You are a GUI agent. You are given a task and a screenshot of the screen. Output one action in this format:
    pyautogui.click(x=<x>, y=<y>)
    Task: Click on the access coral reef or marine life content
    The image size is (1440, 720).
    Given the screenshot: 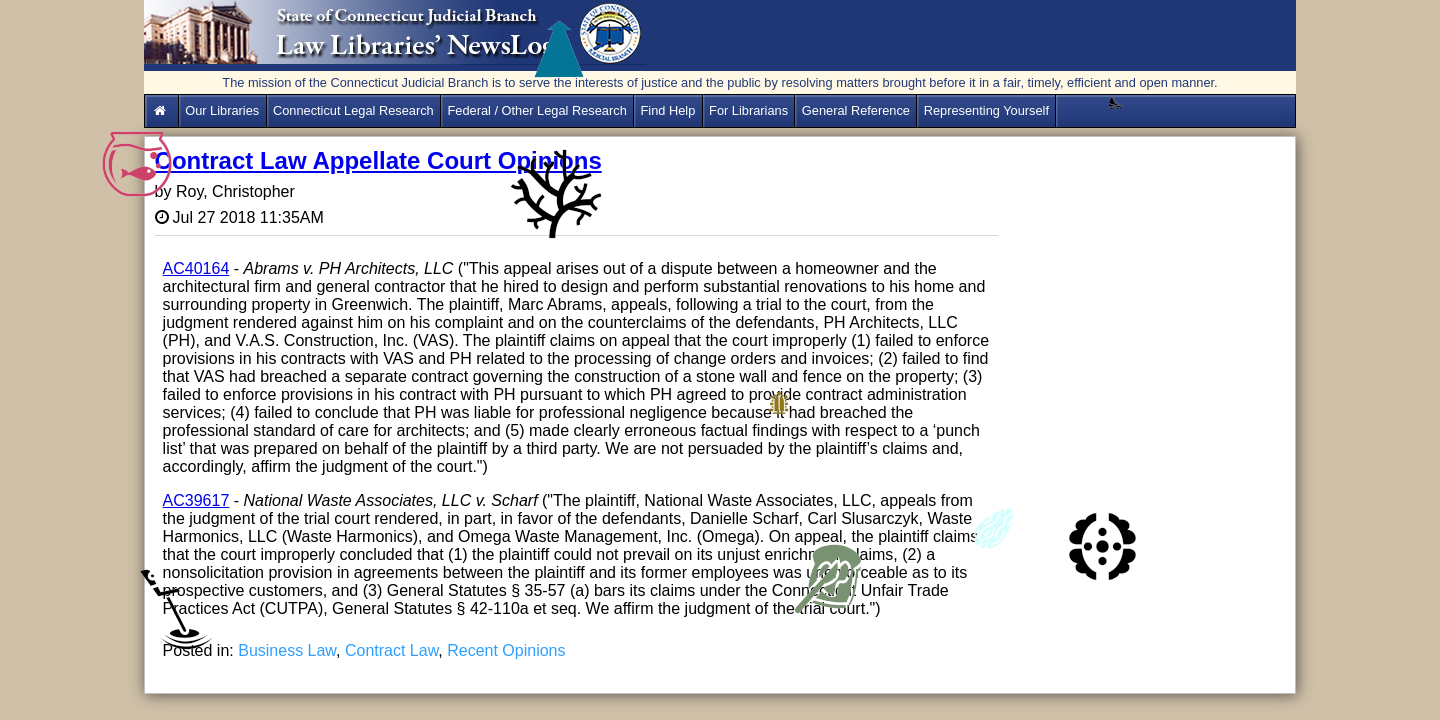 What is the action you would take?
    pyautogui.click(x=556, y=194)
    